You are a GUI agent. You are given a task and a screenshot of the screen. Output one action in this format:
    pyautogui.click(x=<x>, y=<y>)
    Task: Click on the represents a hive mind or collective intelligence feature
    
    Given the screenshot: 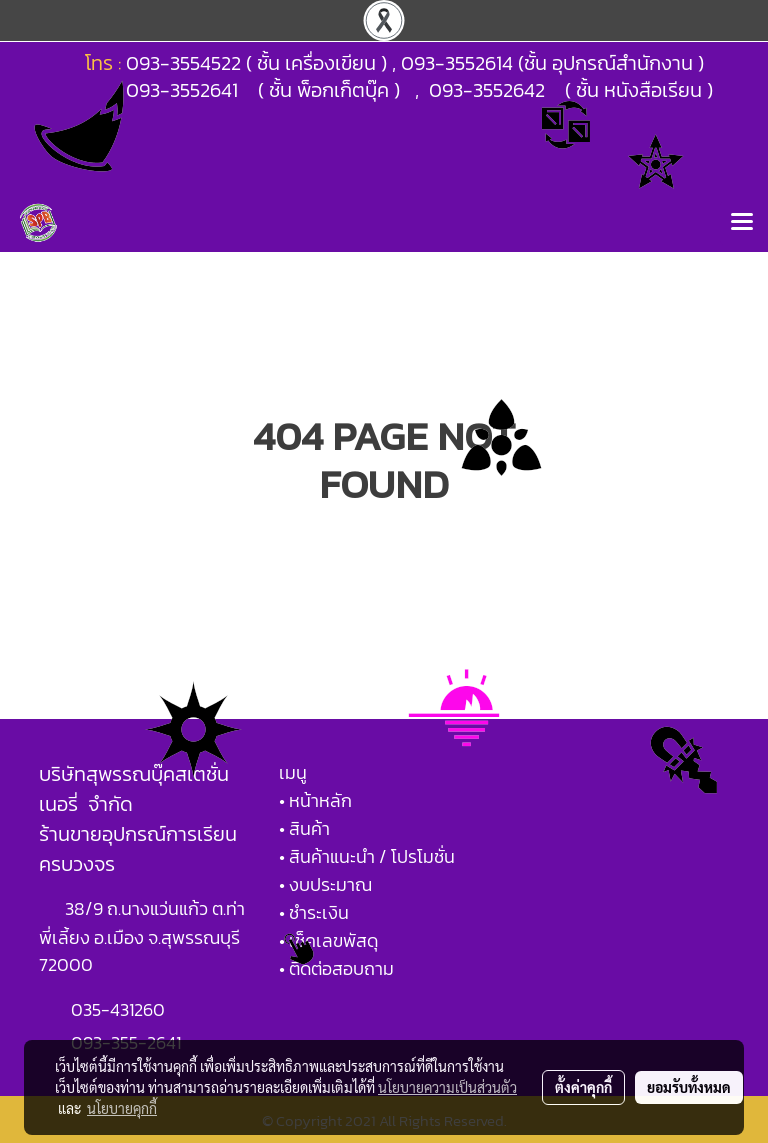 What is the action you would take?
    pyautogui.click(x=501, y=437)
    